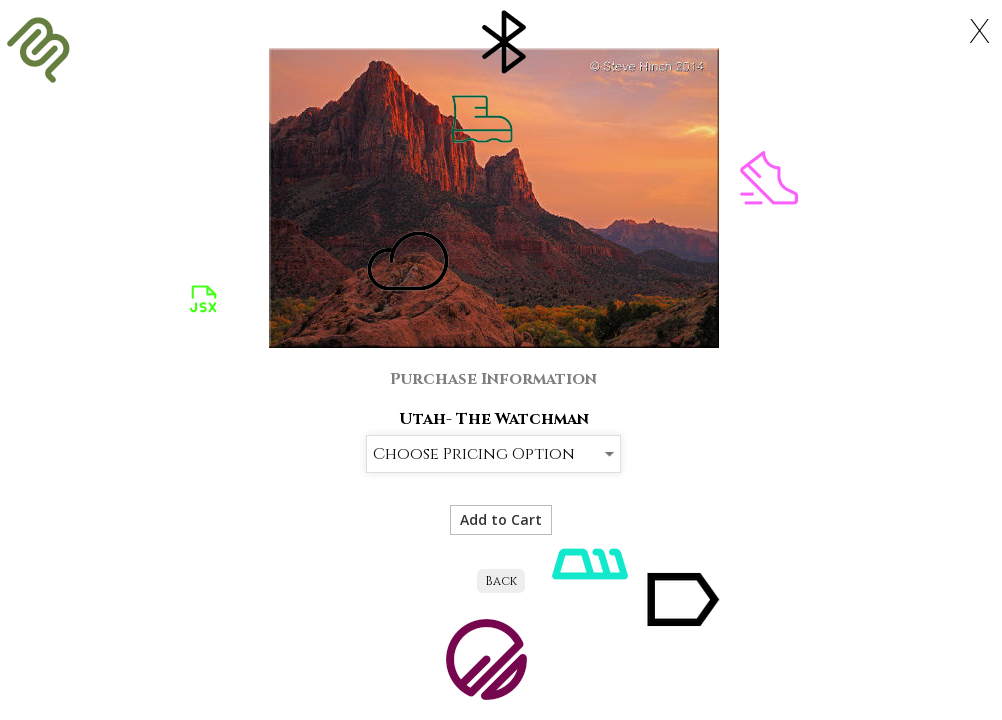  Describe the element at coordinates (504, 42) in the screenshot. I see `toggle bluetooth connectivity on or off` at that location.